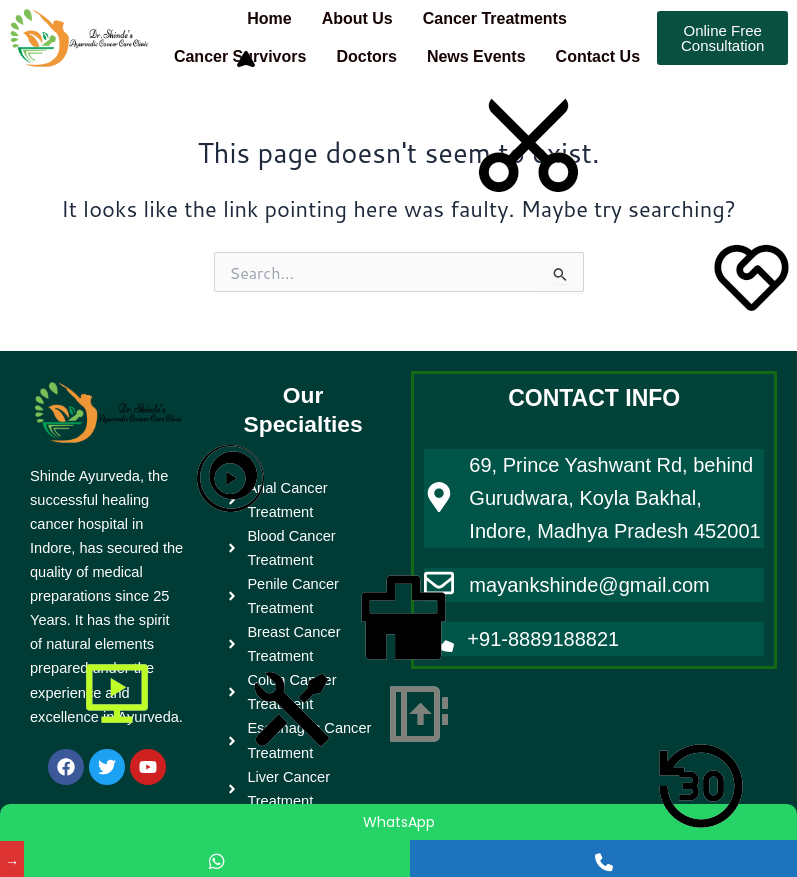 Image resolution: width=797 pixels, height=877 pixels. I want to click on start a slideshow presentation, so click(117, 692).